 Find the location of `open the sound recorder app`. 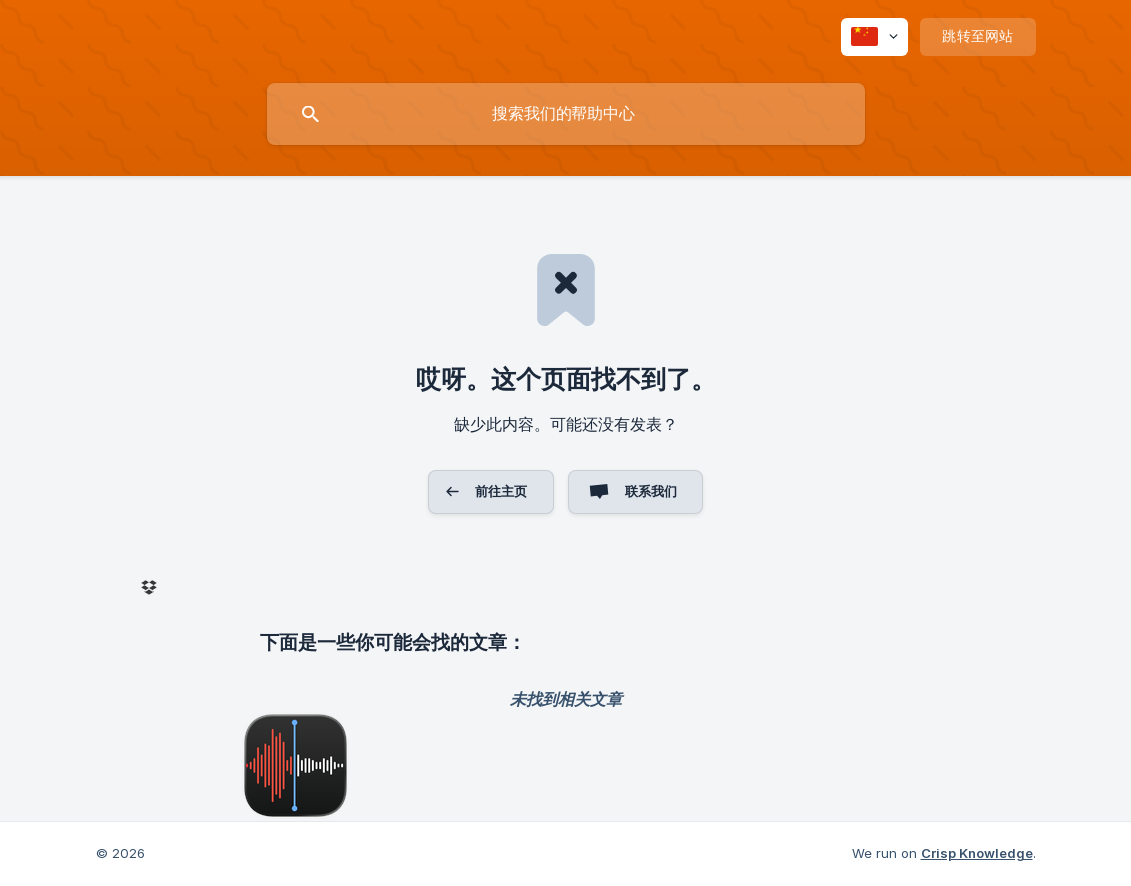

open the sound recorder app is located at coordinates (295, 765).